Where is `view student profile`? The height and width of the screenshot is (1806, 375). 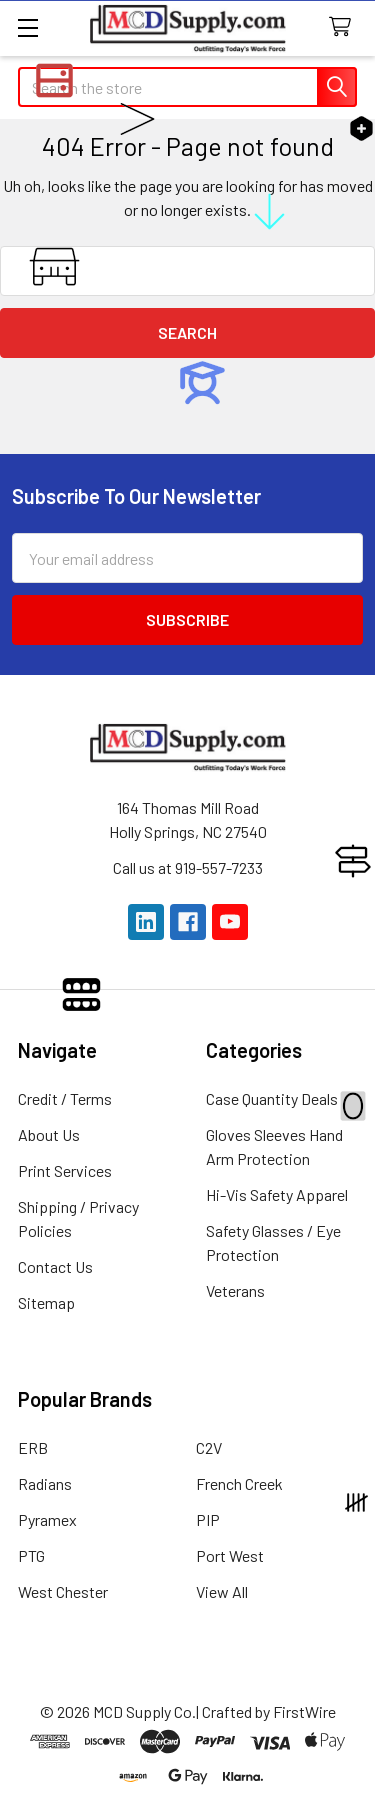
view student profile is located at coordinates (202, 383).